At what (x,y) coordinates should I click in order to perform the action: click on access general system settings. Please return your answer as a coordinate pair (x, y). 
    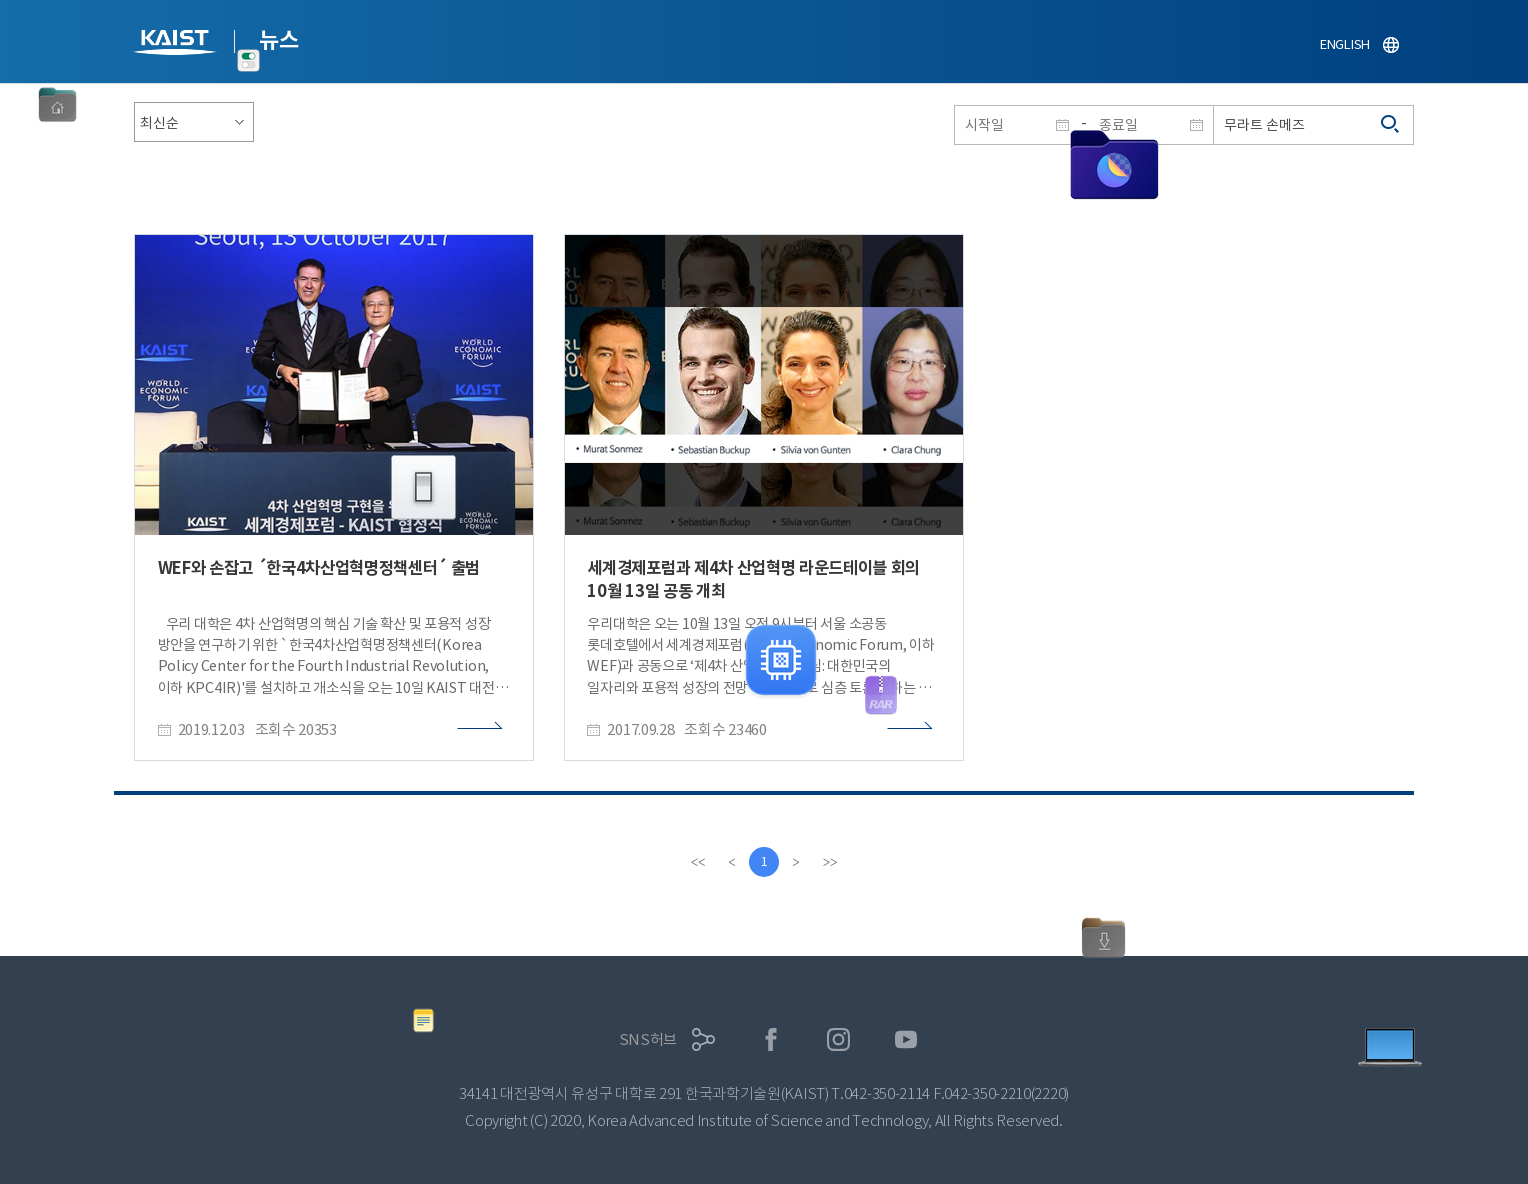
    Looking at the image, I should click on (423, 487).